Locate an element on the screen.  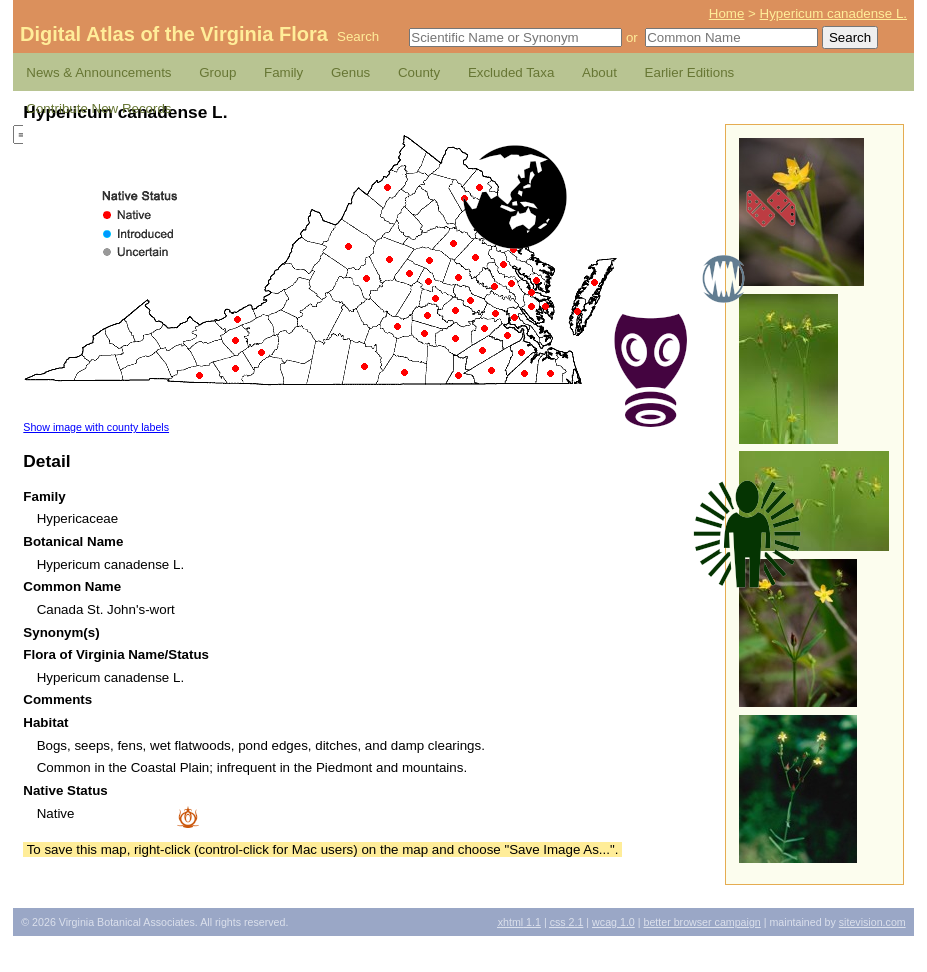
decorative emblem or crest symbol is located at coordinates (188, 817).